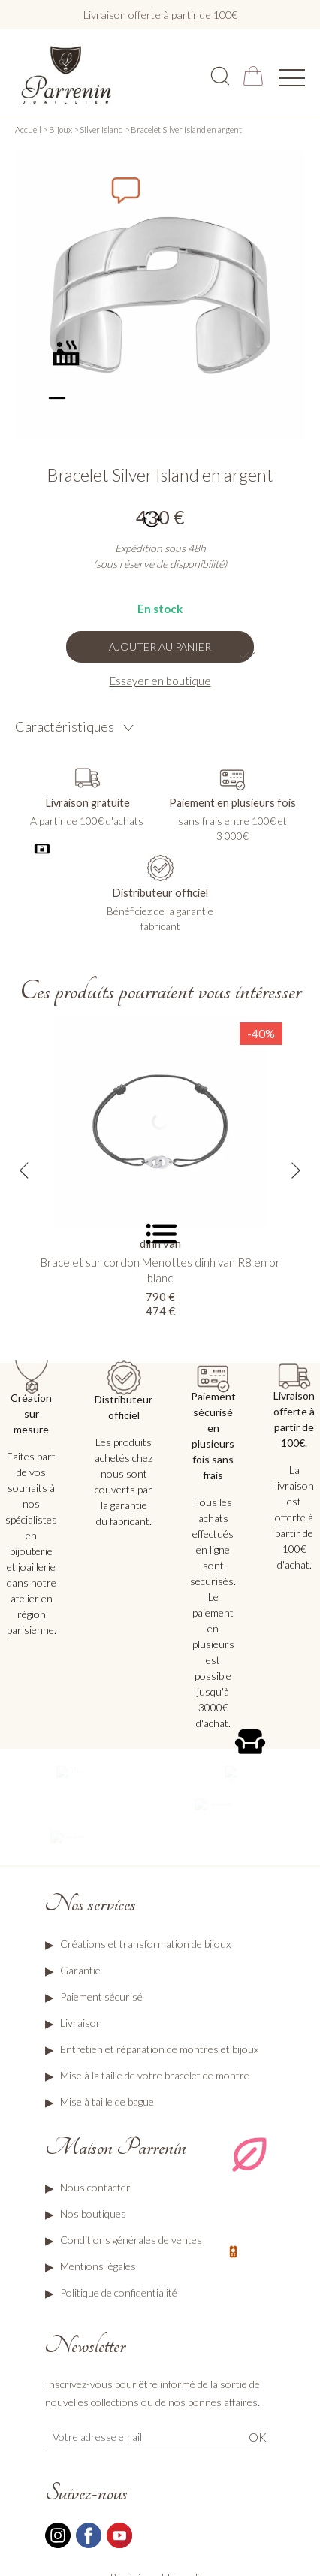 This screenshot has width=320, height=2576. What do you see at coordinates (161, 1234) in the screenshot?
I see `view items in a list format` at bounding box center [161, 1234].